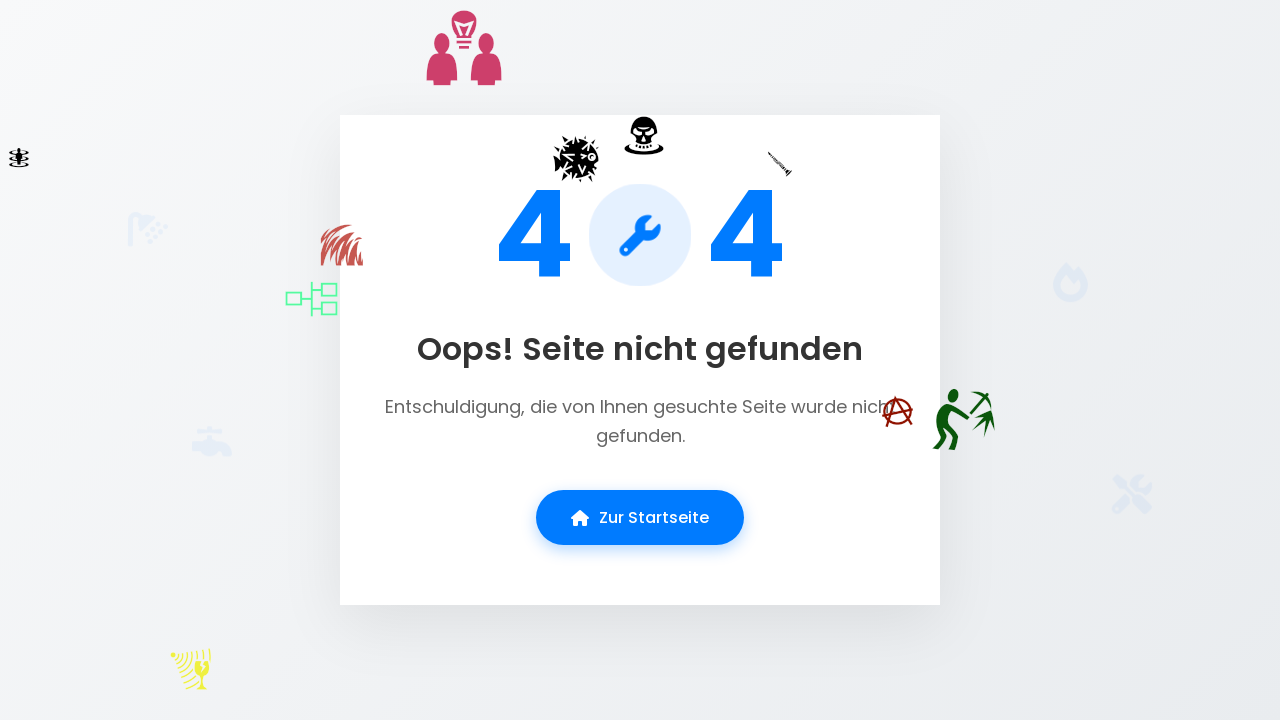 The image size is (1280, 720). I want to click on activate fire wave attack or ability, so click(341, 244).